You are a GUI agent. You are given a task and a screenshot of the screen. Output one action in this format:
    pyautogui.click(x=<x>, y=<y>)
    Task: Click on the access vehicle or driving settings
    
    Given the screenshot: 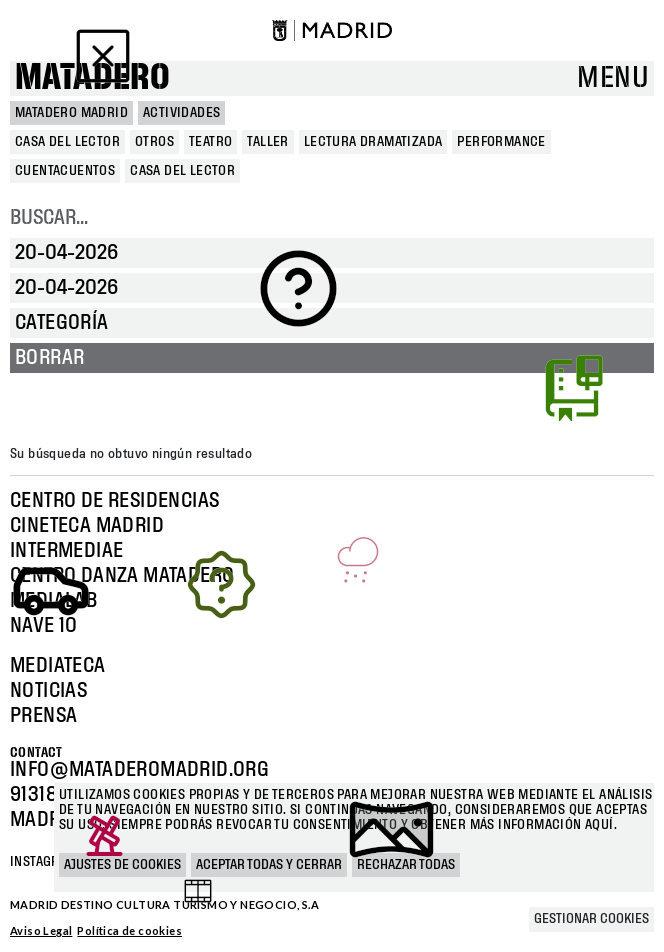 What is the action you would take?
    pyautogui.click(x=51, y=588)
    